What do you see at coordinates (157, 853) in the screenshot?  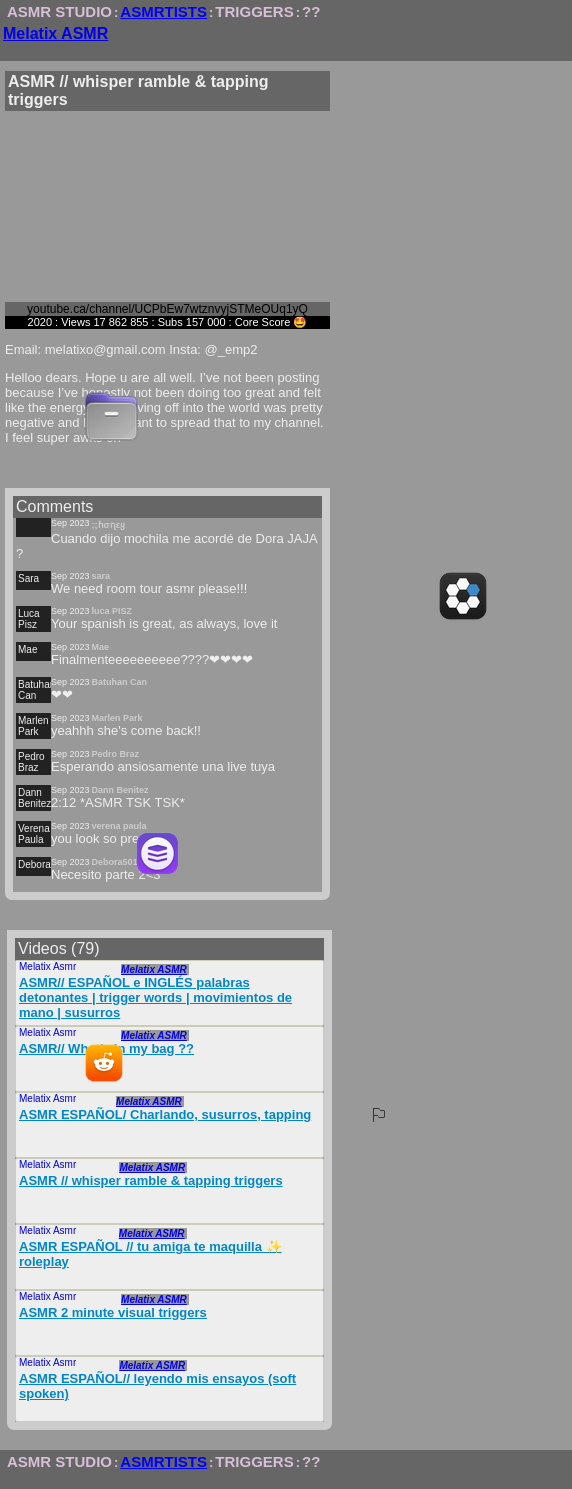 I see `open stack app for organizing files or content` at bounding box center [157, 853].